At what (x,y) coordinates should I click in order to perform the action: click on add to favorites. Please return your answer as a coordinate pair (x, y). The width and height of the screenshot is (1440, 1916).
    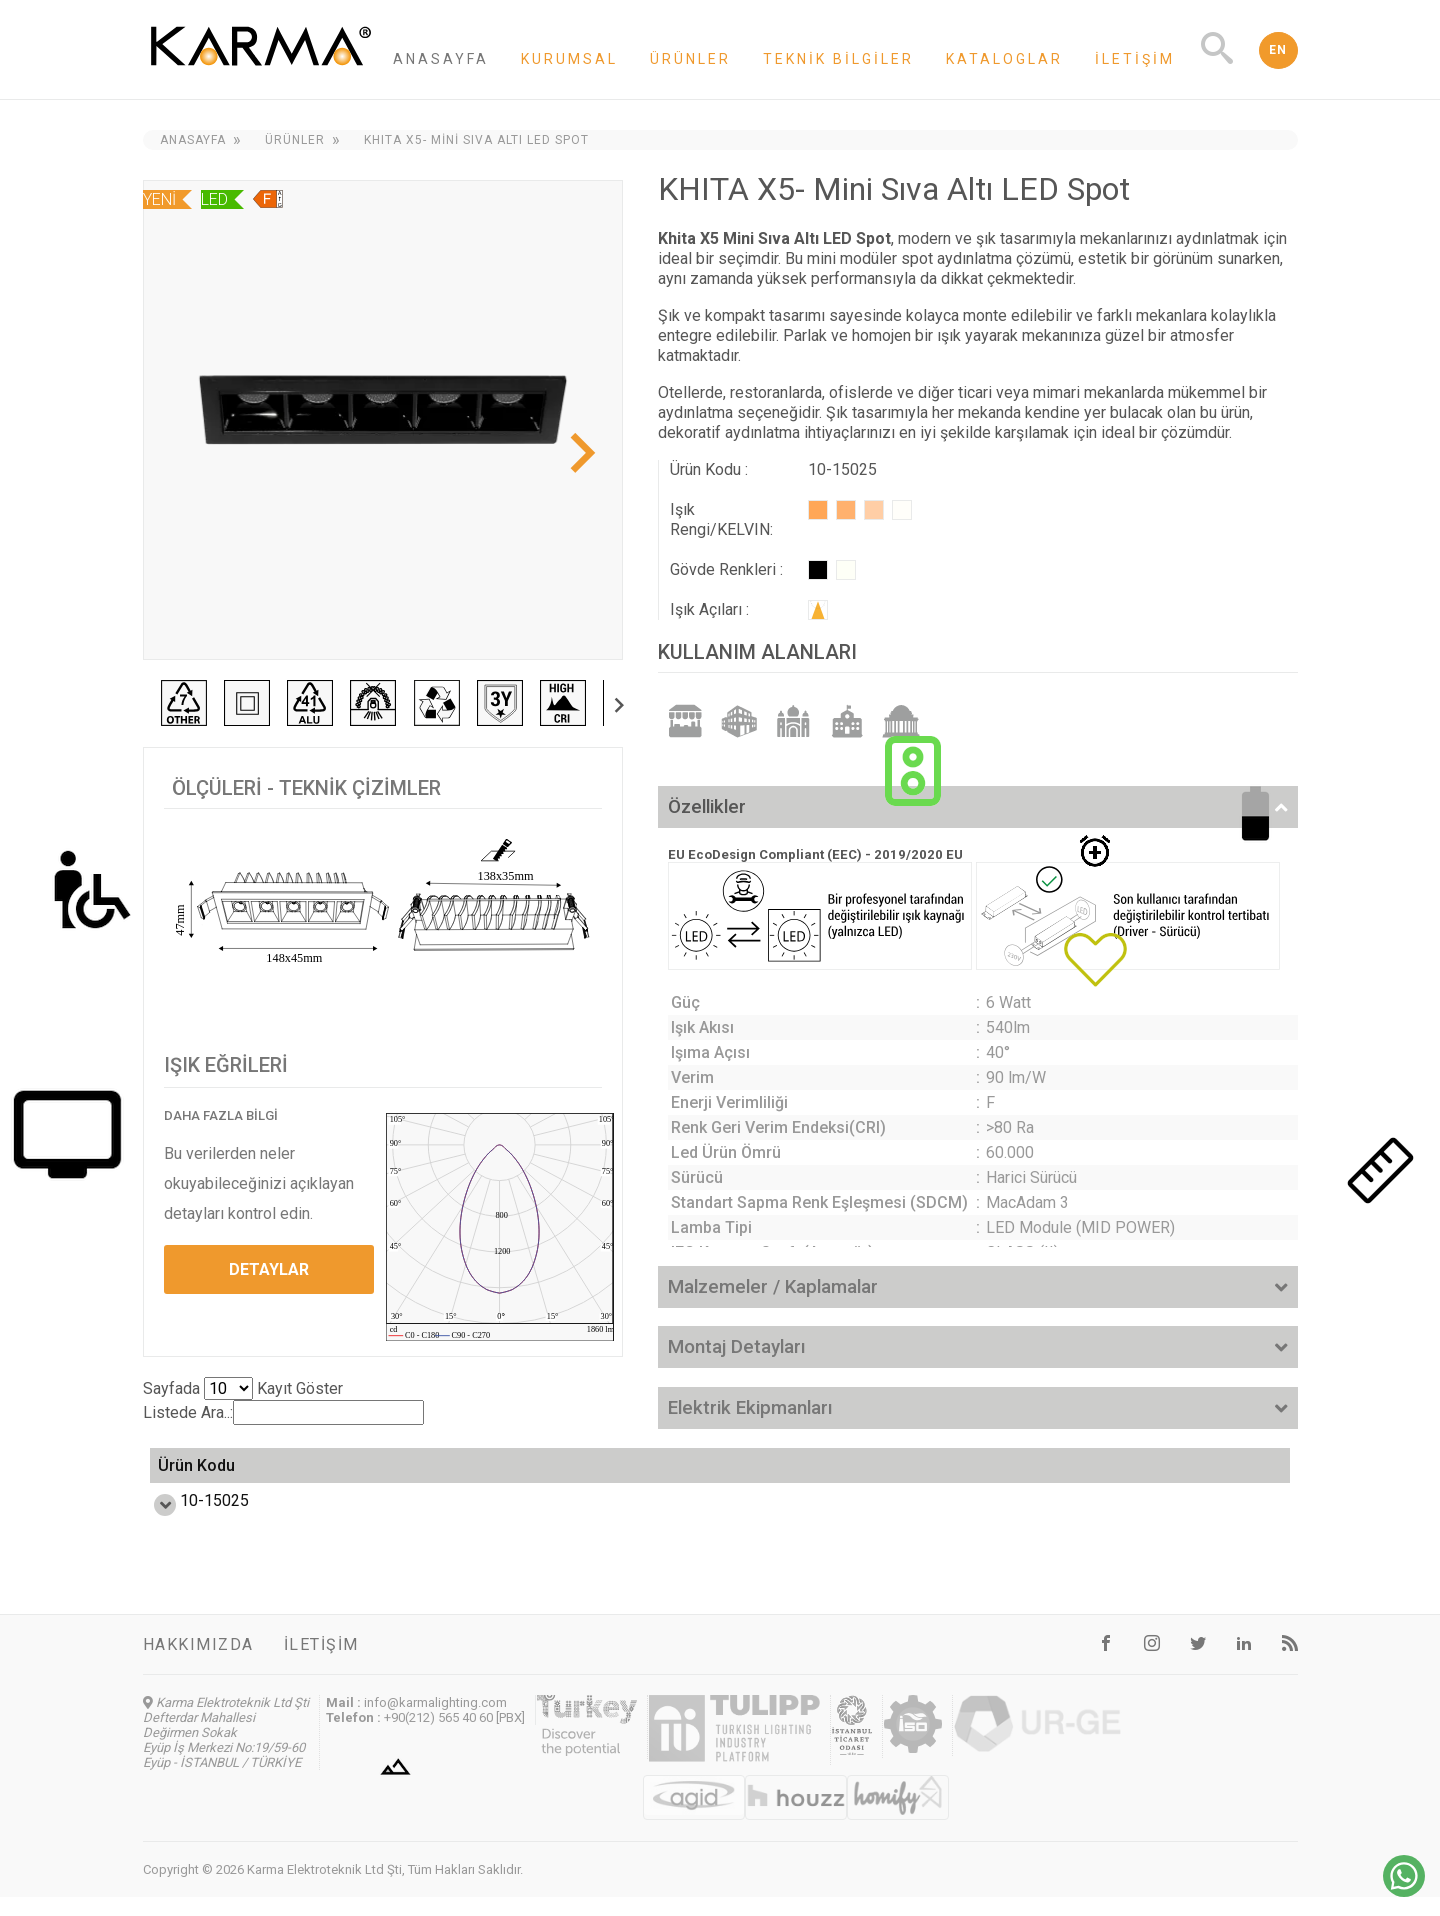
    Looking at the image, I should click on (1095, 957).